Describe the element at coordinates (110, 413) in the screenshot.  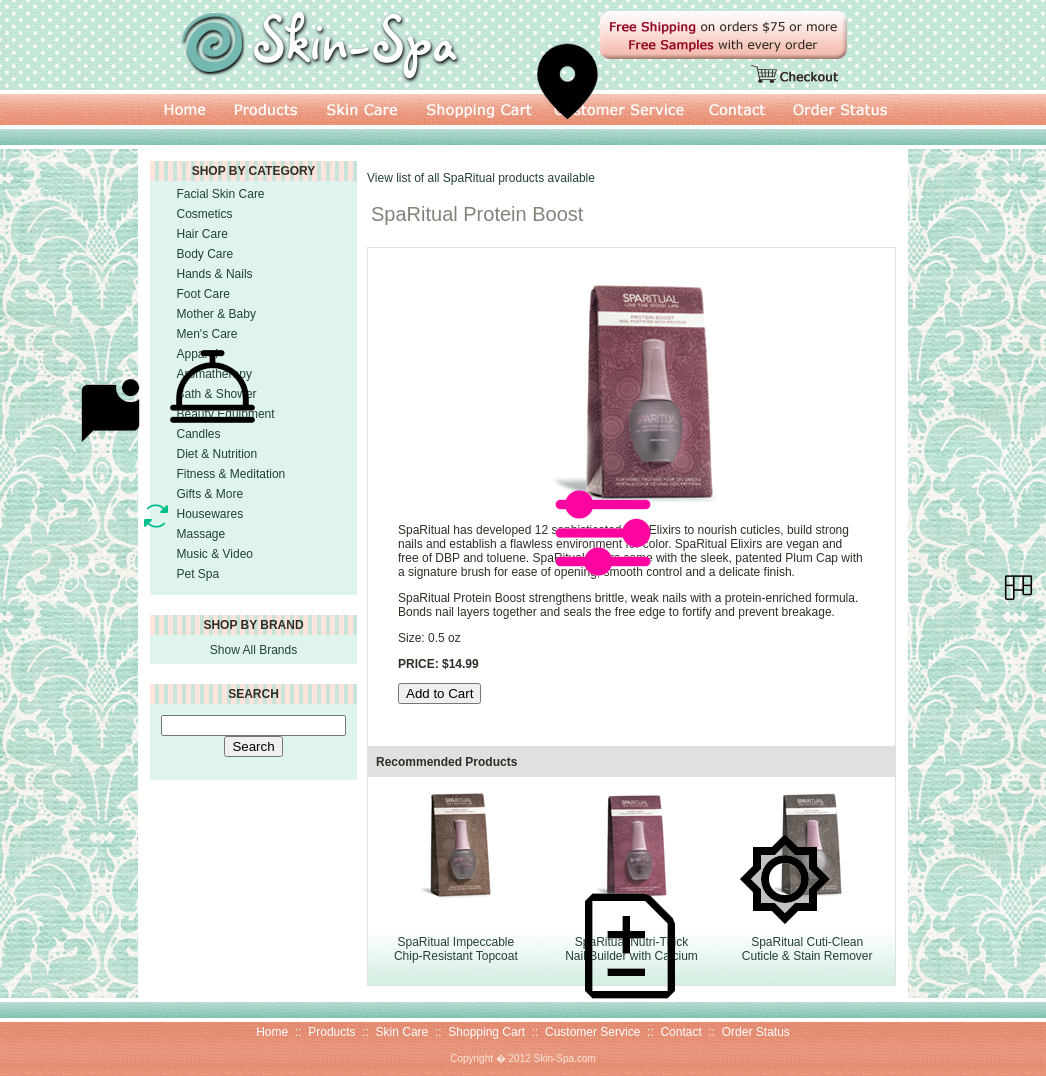
I see `indicates unread messages in chat` at that location.